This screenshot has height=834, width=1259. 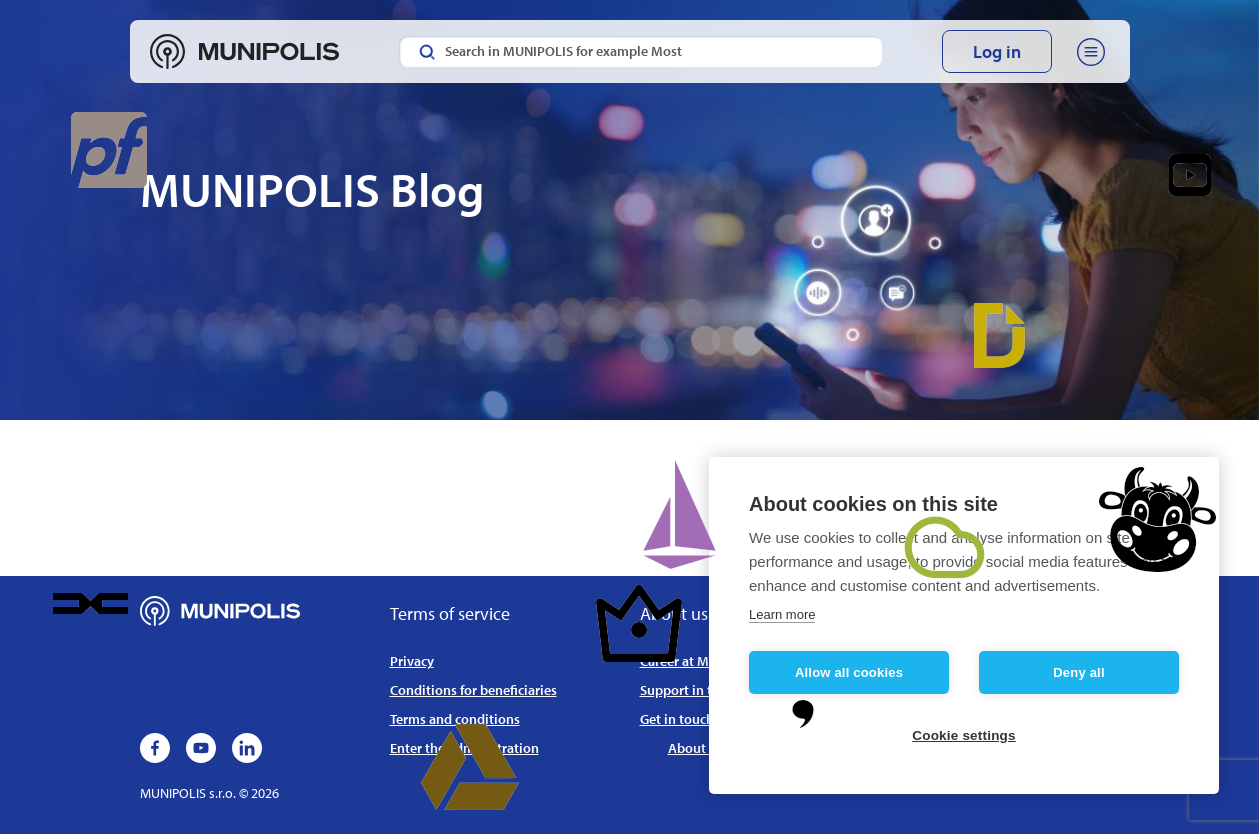 What do you see at coordinates (1190, 175) in the screenshot?
I see `open YouTube app` at bounding box center [1190, 175].